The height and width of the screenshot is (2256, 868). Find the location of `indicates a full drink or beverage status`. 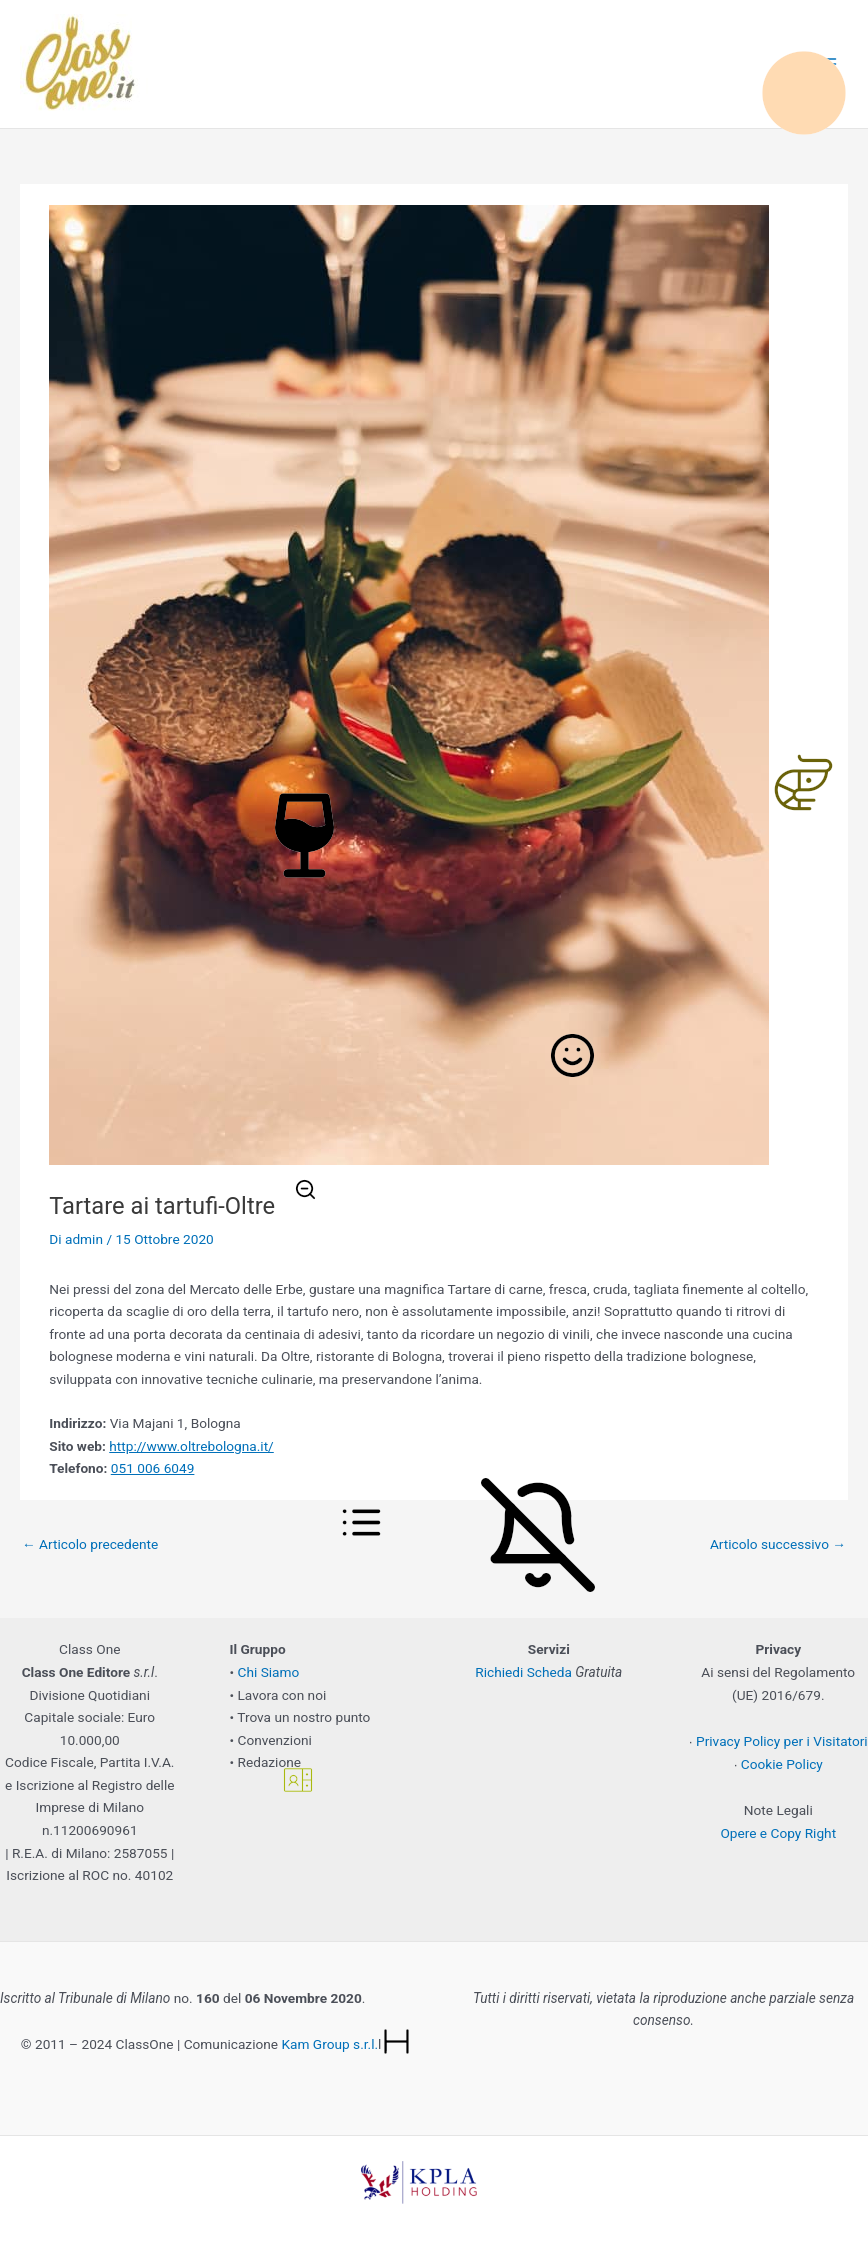

indicates a full drink or beverage status is located at coordinates (304, 835).